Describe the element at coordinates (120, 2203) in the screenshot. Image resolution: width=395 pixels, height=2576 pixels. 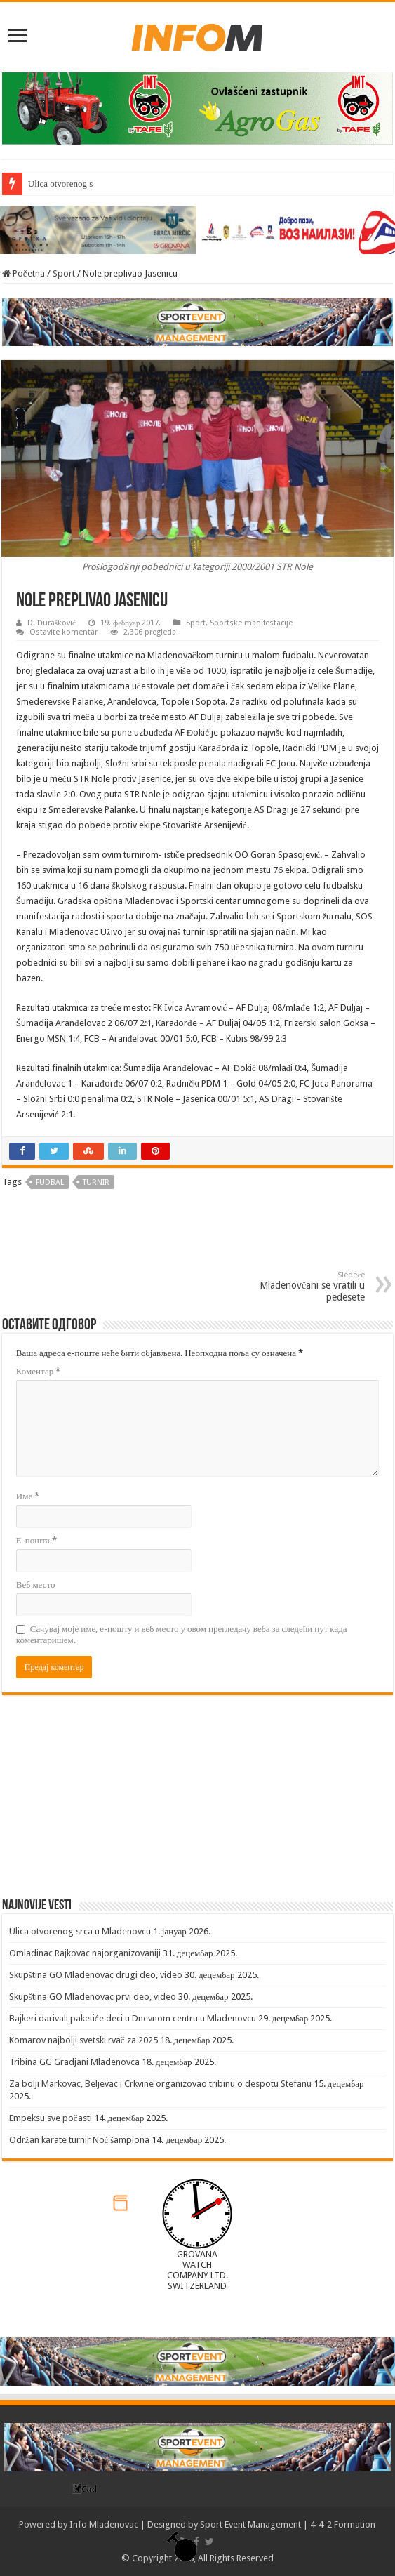
I see `open library or book collection` at that location.